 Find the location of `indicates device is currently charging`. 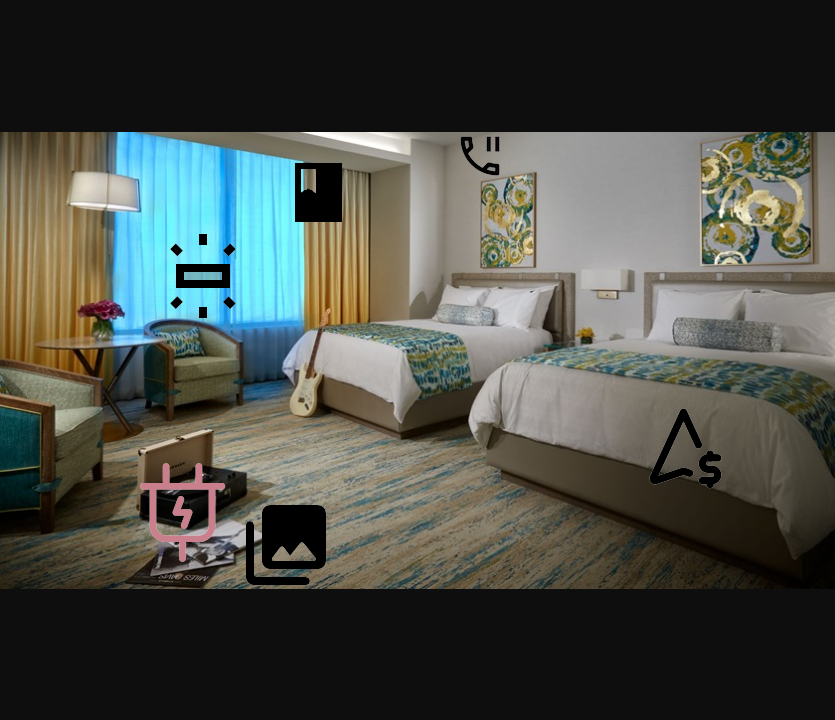

indicates device is currently charging is located at coordinates (182, 512).